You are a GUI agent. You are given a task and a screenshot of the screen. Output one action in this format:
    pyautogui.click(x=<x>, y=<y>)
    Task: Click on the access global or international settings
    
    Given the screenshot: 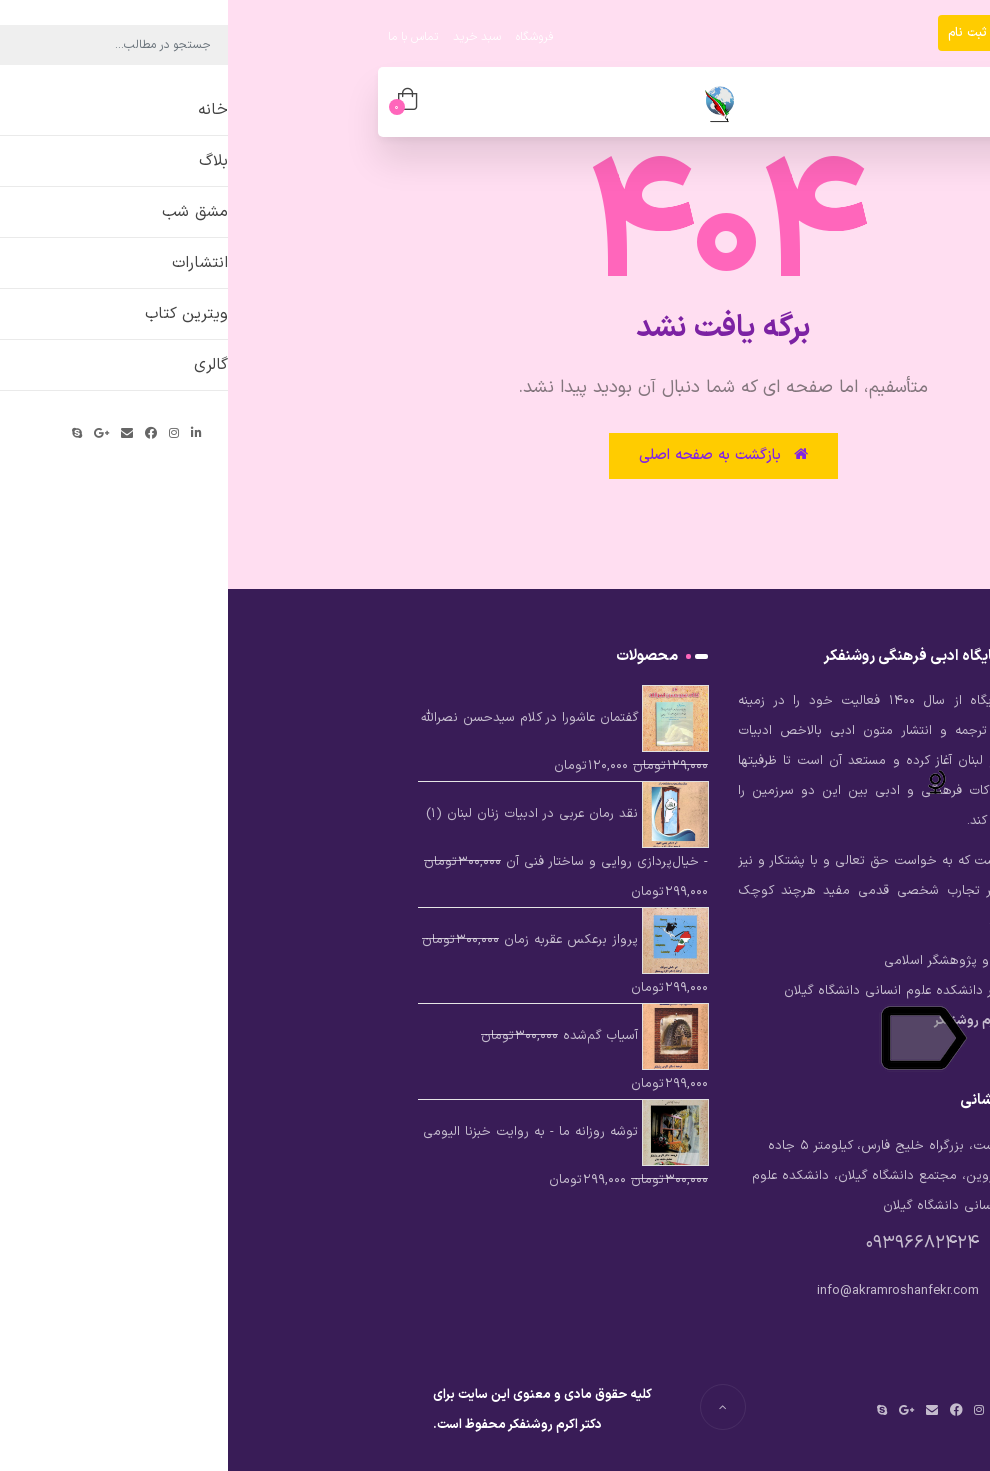 What is the action you would take?
    pyautogui.click(x=936, y=782)
    